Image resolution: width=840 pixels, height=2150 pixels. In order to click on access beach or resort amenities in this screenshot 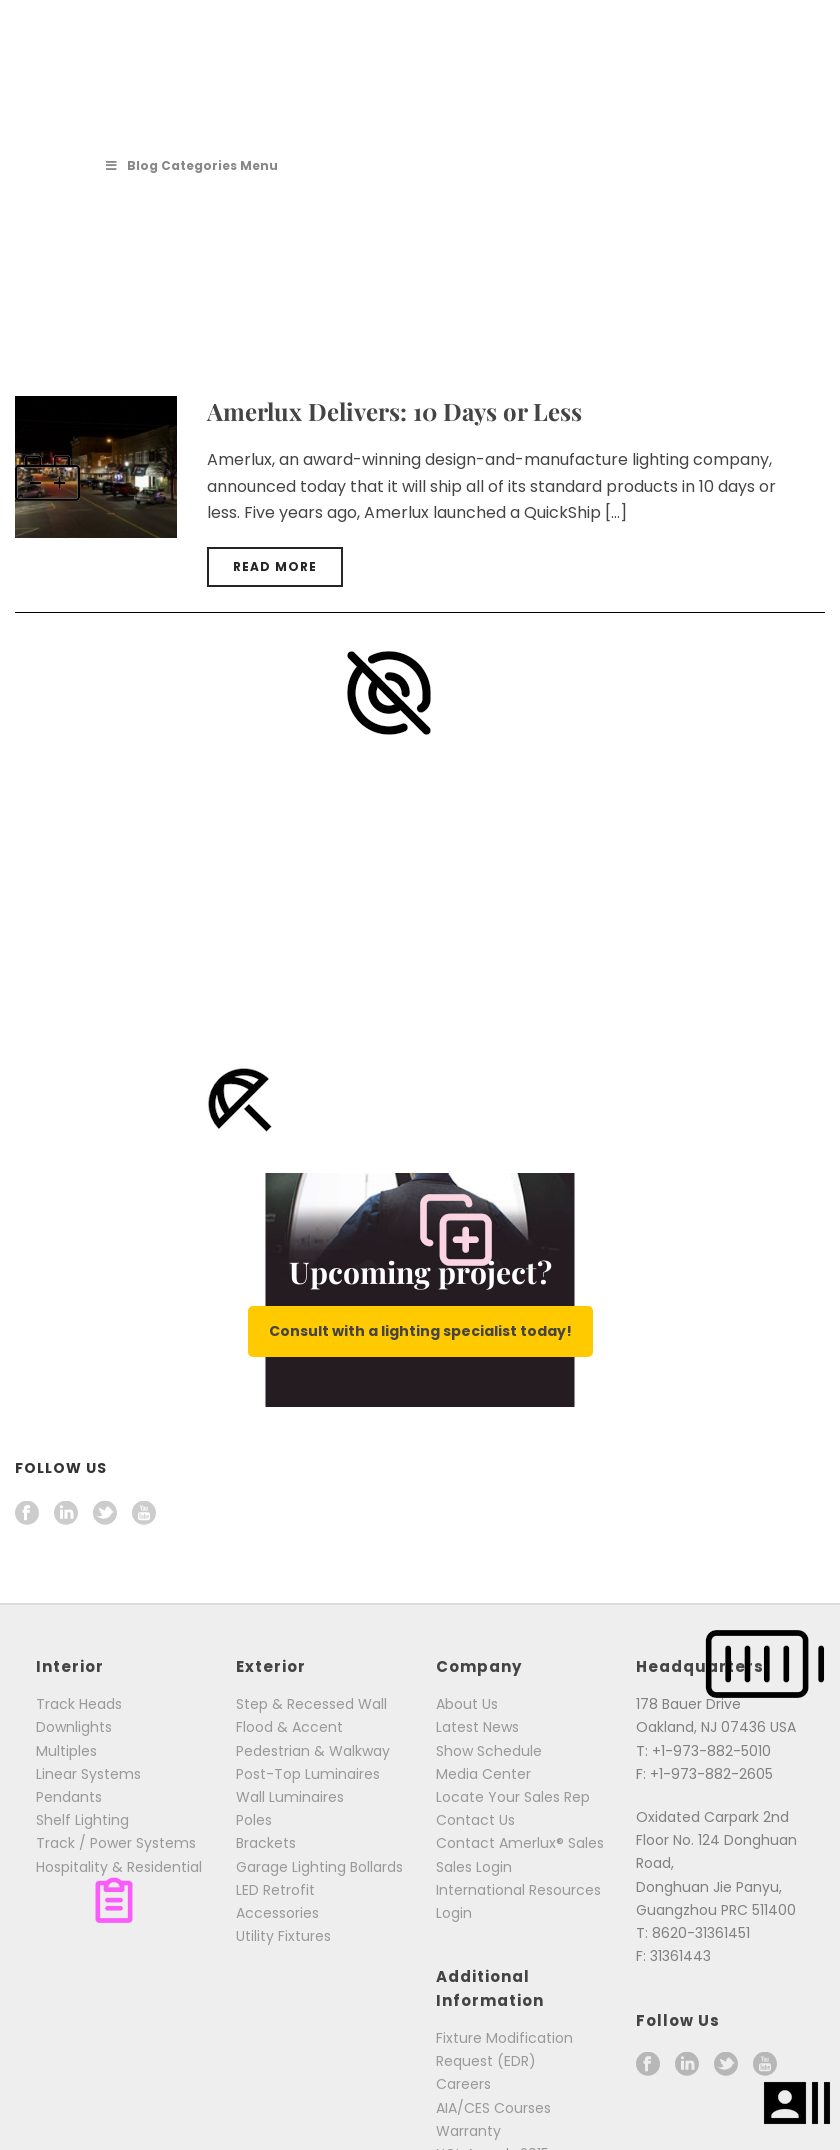, I will do `click(240, 1100)`.